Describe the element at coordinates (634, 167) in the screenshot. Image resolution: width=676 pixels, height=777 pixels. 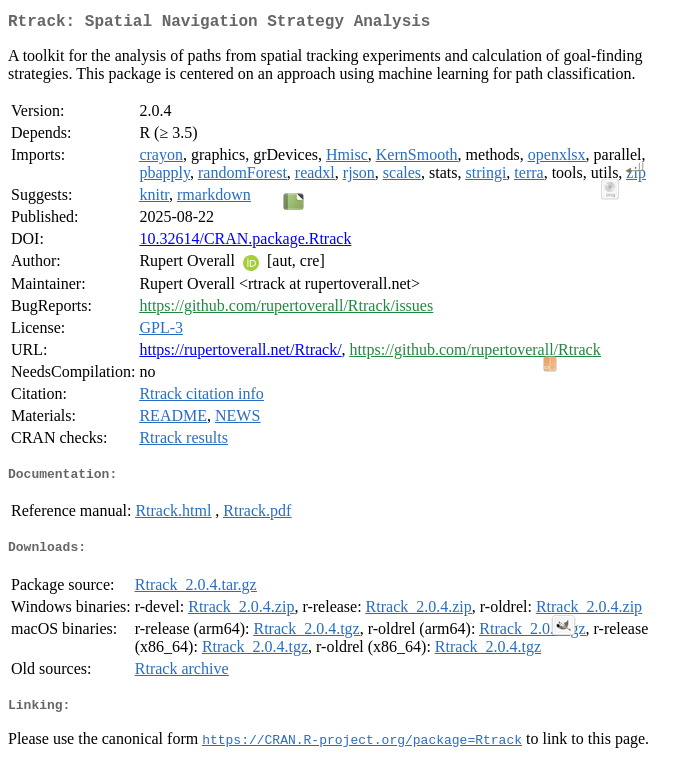
I see `reply to all recipients of an email` at that location.